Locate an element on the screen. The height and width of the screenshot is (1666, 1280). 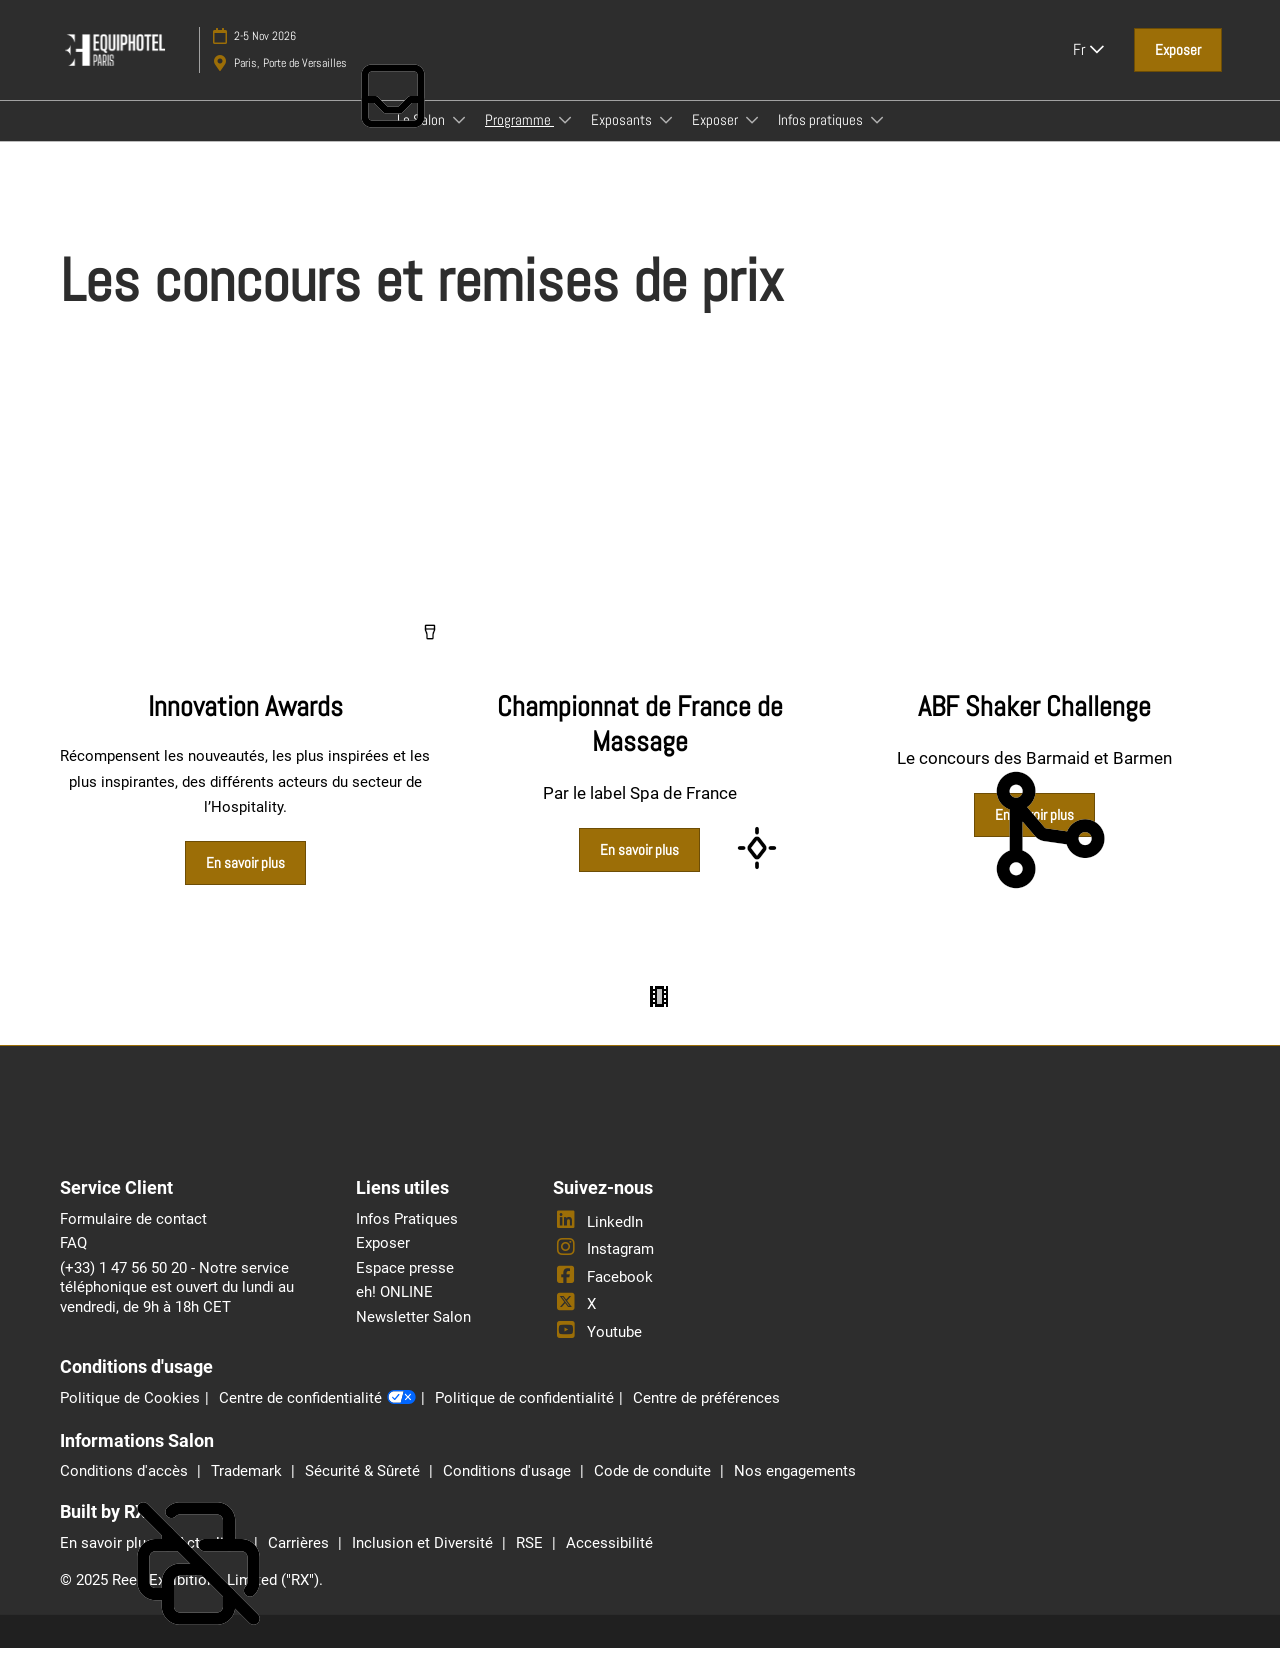
merge branches in version control is located at coordinates (1042, 830).